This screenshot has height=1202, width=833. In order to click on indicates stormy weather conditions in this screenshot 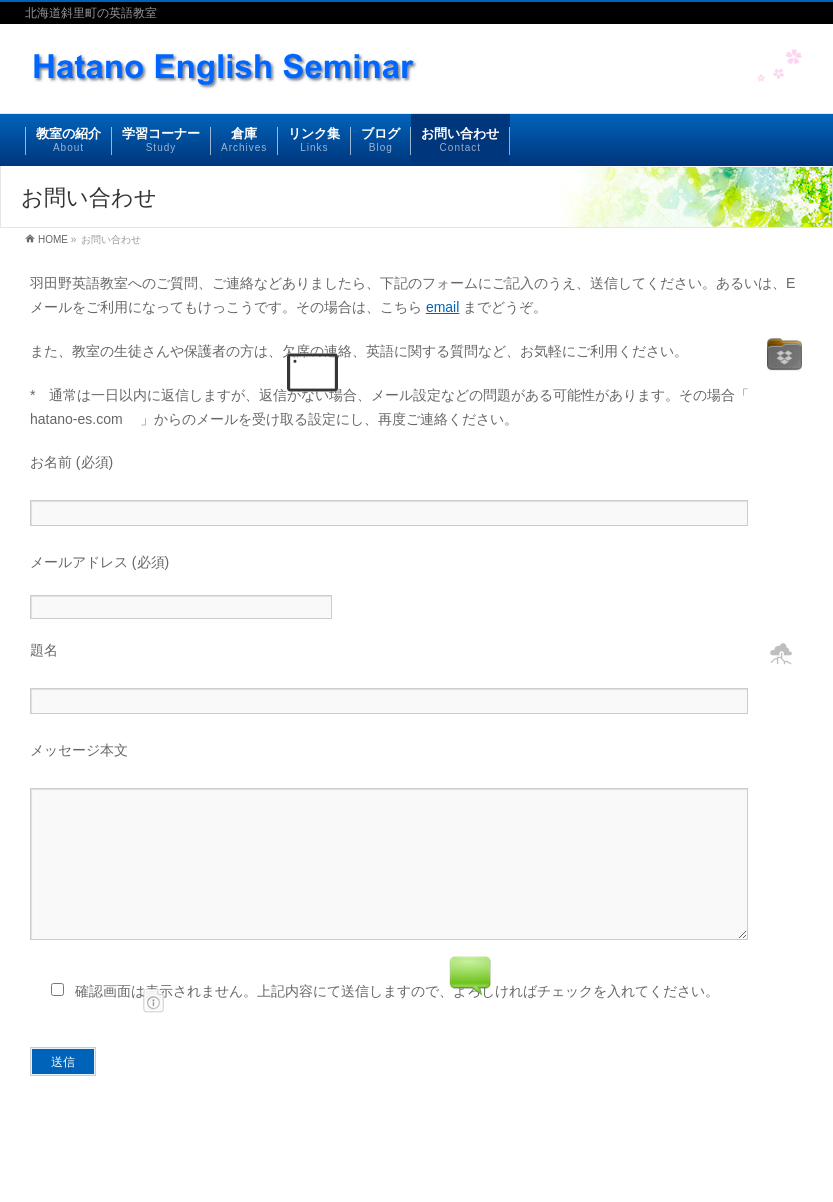, I will do `click(781, 654)`.